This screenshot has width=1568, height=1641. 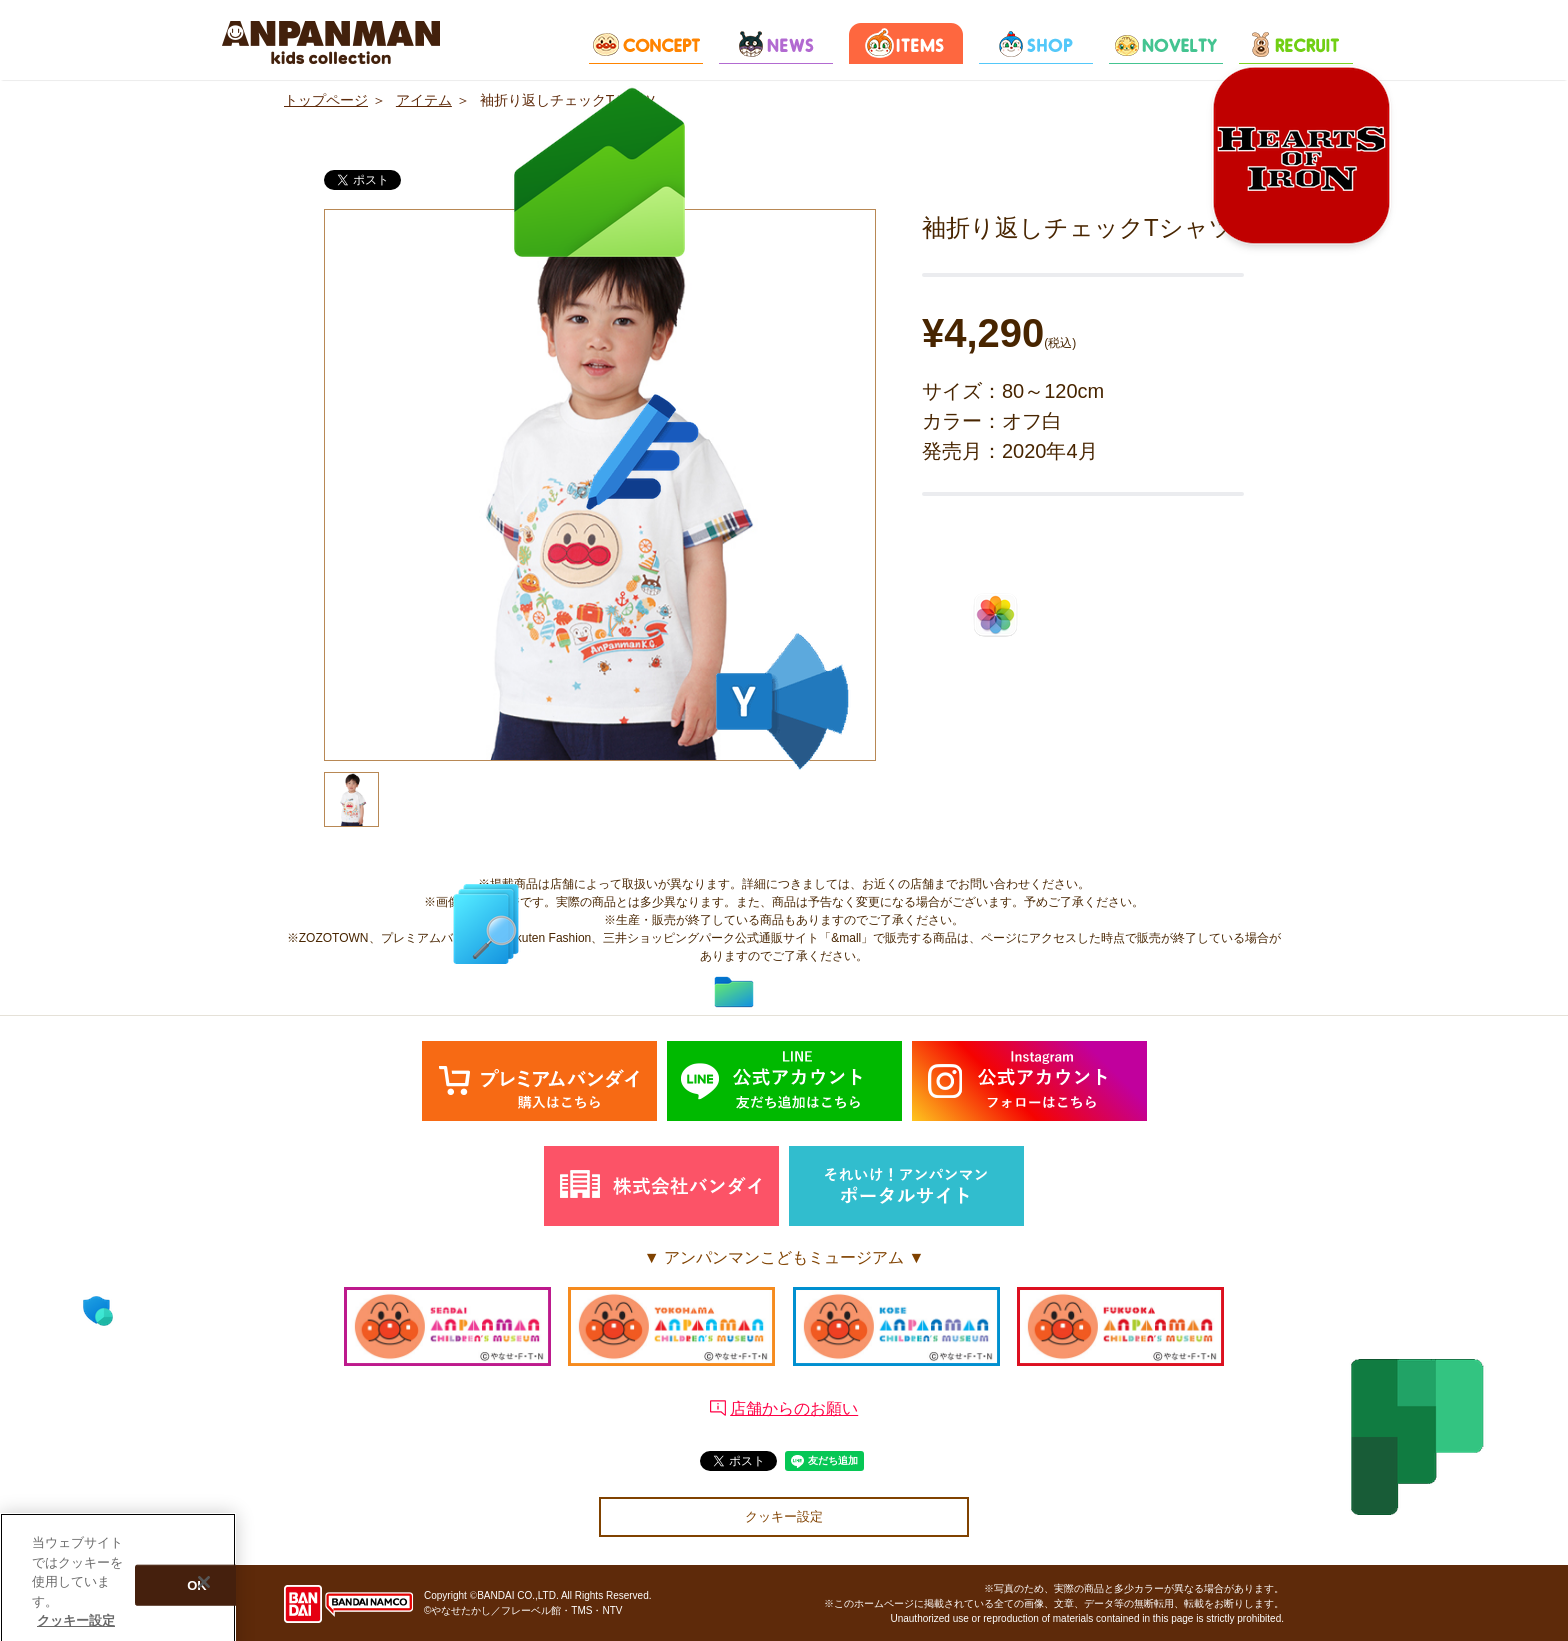 What do you see at coordinates (995, 614) in the screenshot?
I see `open the Photos app` at bounding box center [995, 614].